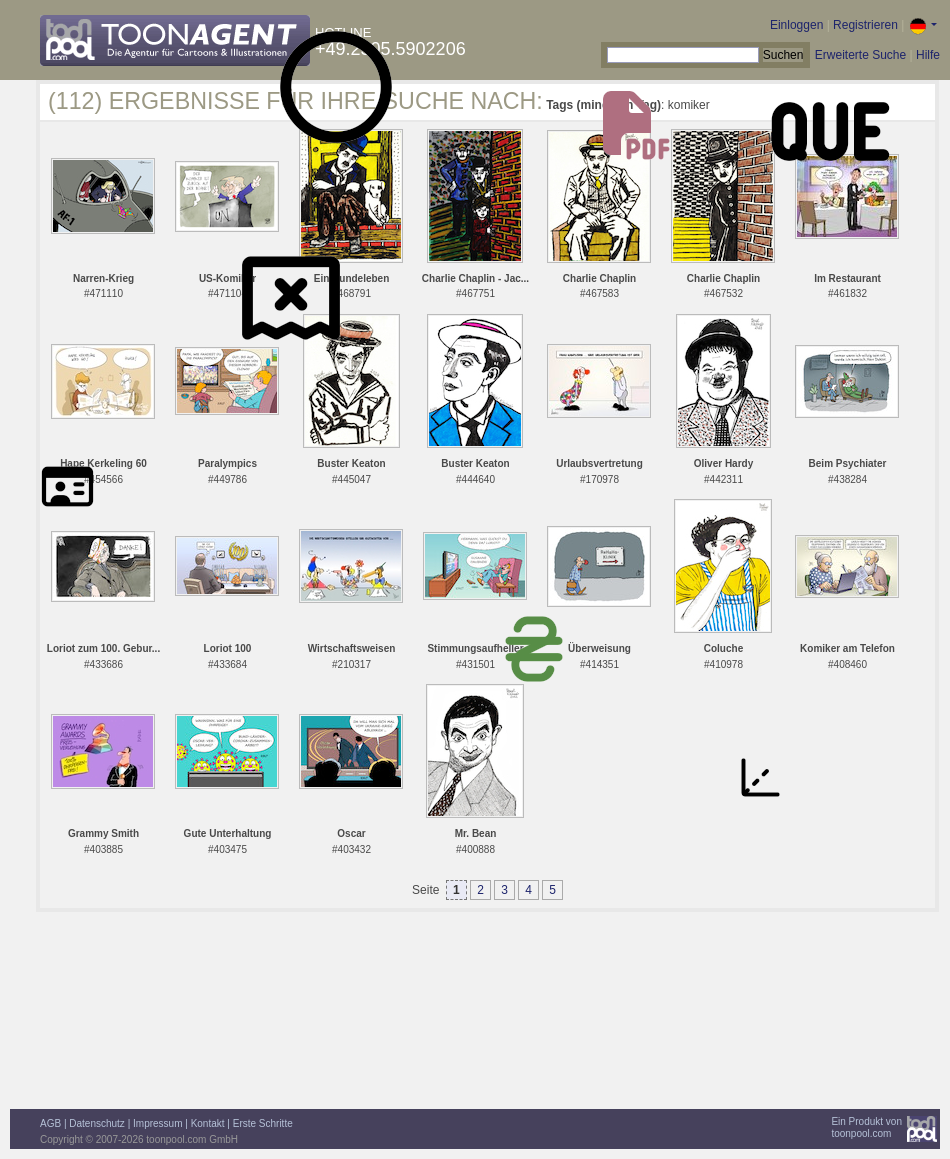 Image resolution: width=950 pixels, height=1159 pixels. I want to click on toggle 3D view mode, so click(760, 777).